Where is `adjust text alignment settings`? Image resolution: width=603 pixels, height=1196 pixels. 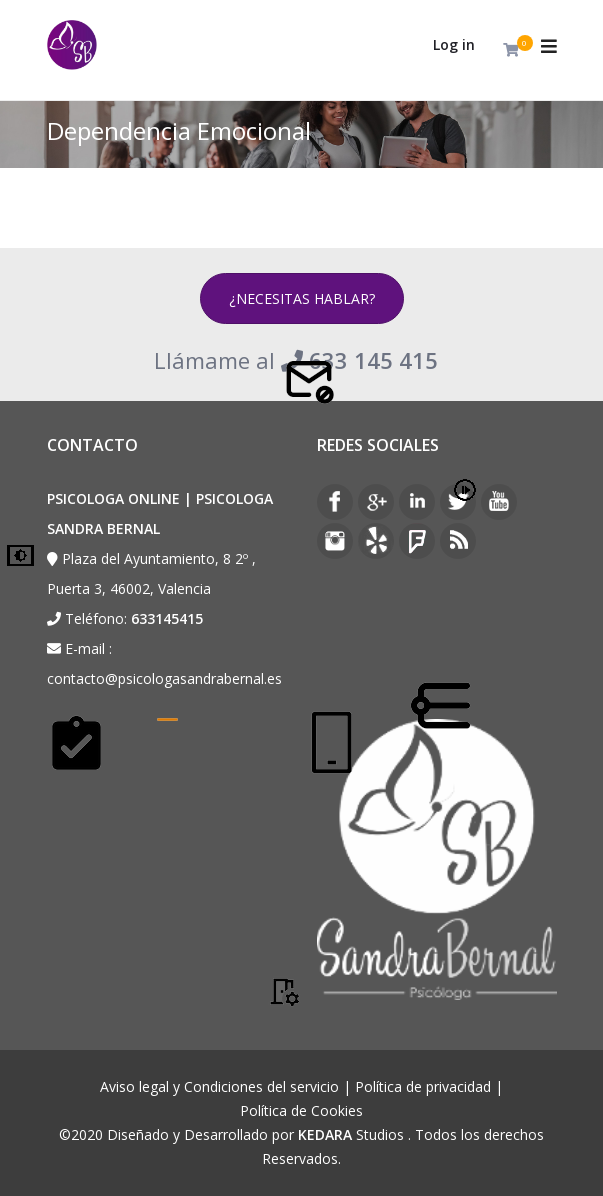
adjust text alignment settings is located at coordinates (440, 705).